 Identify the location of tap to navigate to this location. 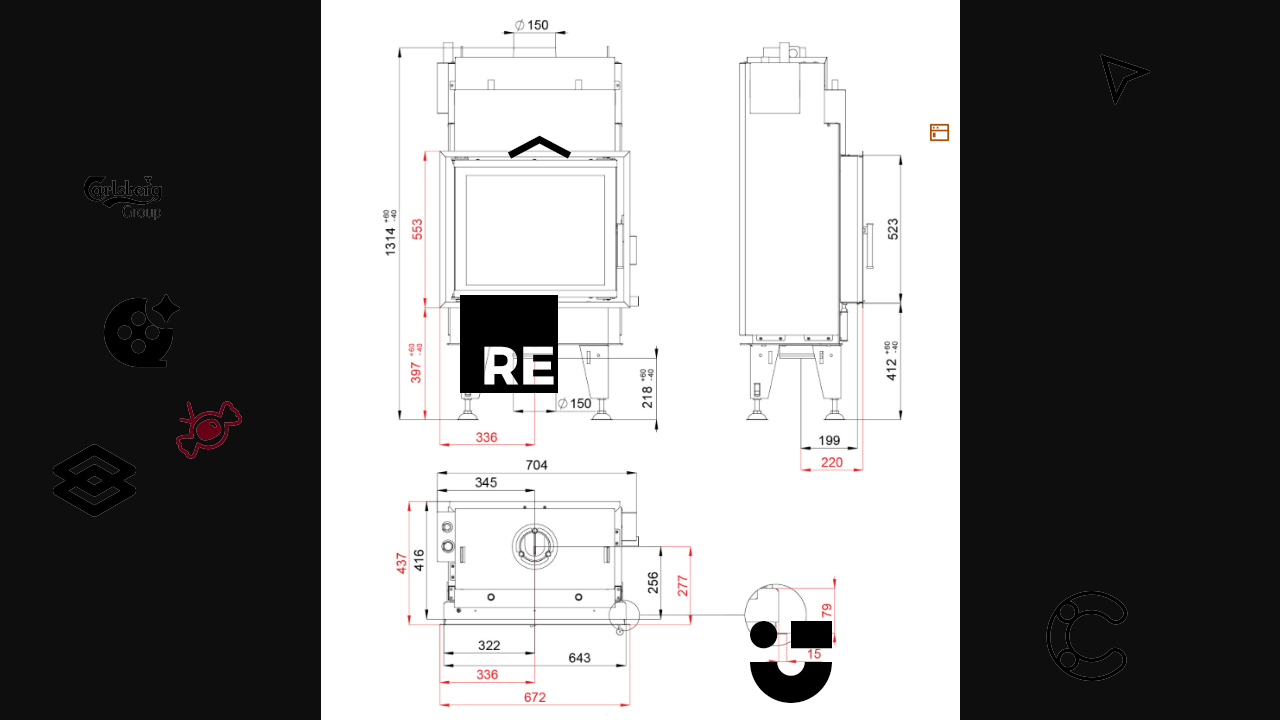
(1125, 79).